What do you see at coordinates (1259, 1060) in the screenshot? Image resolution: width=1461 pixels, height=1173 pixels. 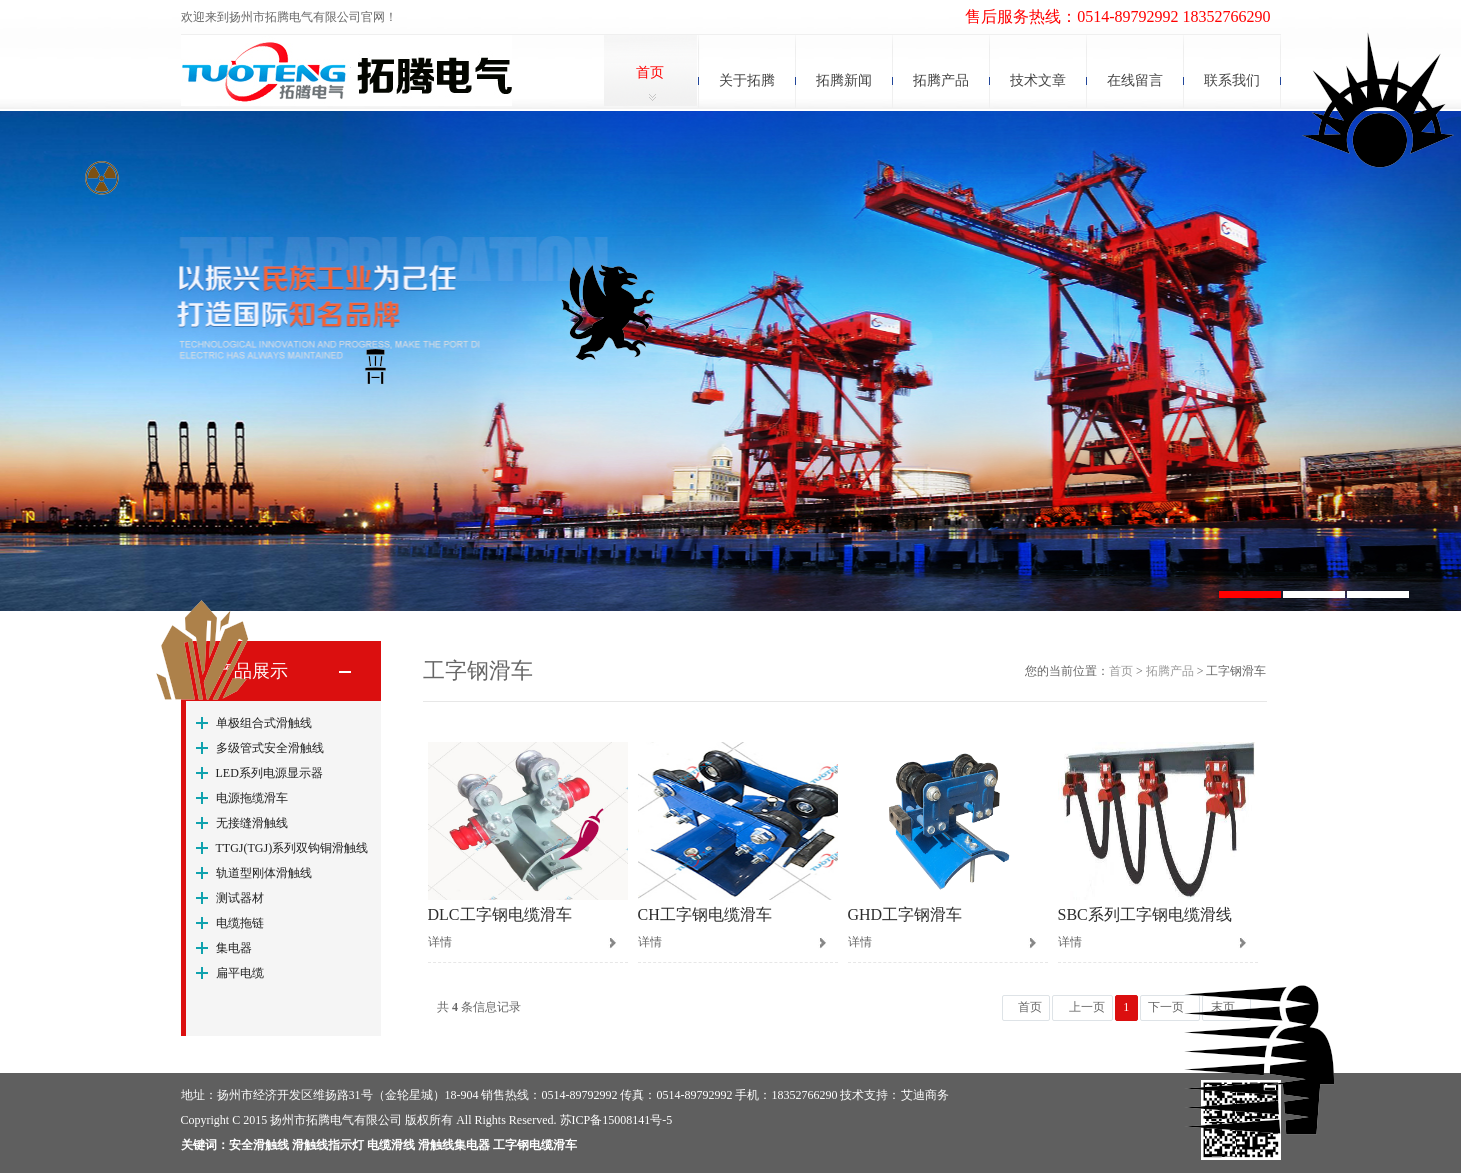 I see `indicates evasion or dodge ability activated` at bounding box center [1259, 1060].